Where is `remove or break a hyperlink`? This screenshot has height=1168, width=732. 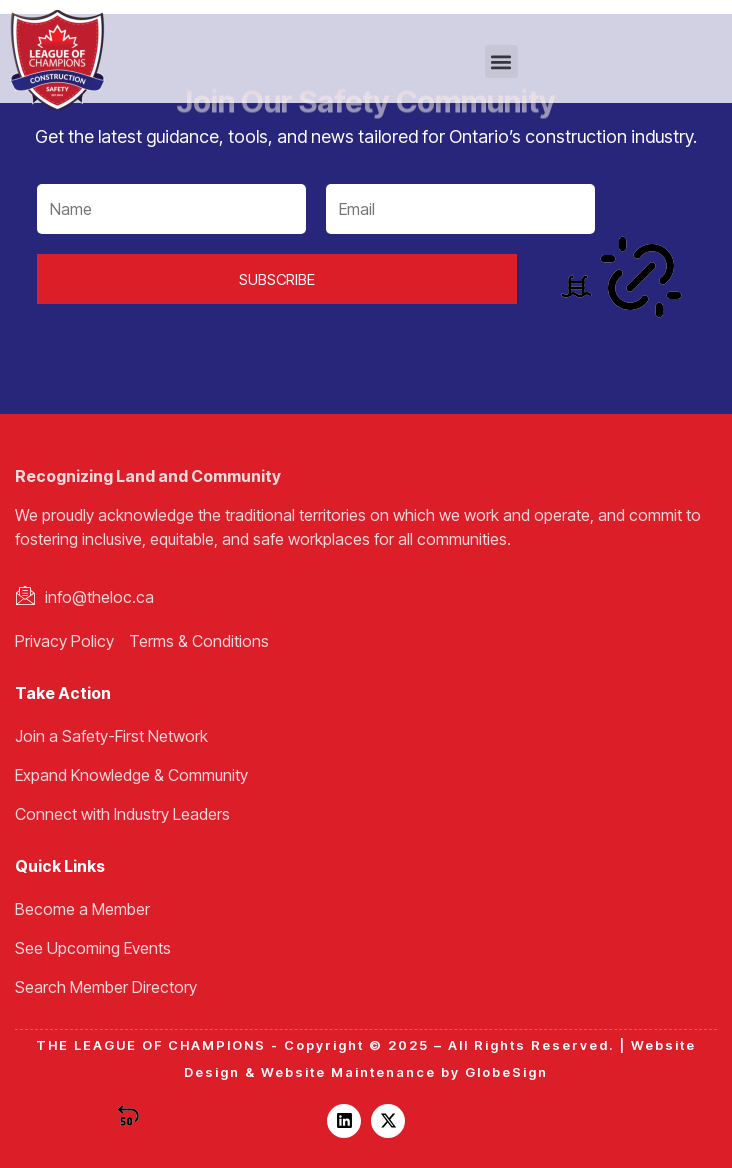
remove or break a hyperlink is located at coordinates (641, 277).